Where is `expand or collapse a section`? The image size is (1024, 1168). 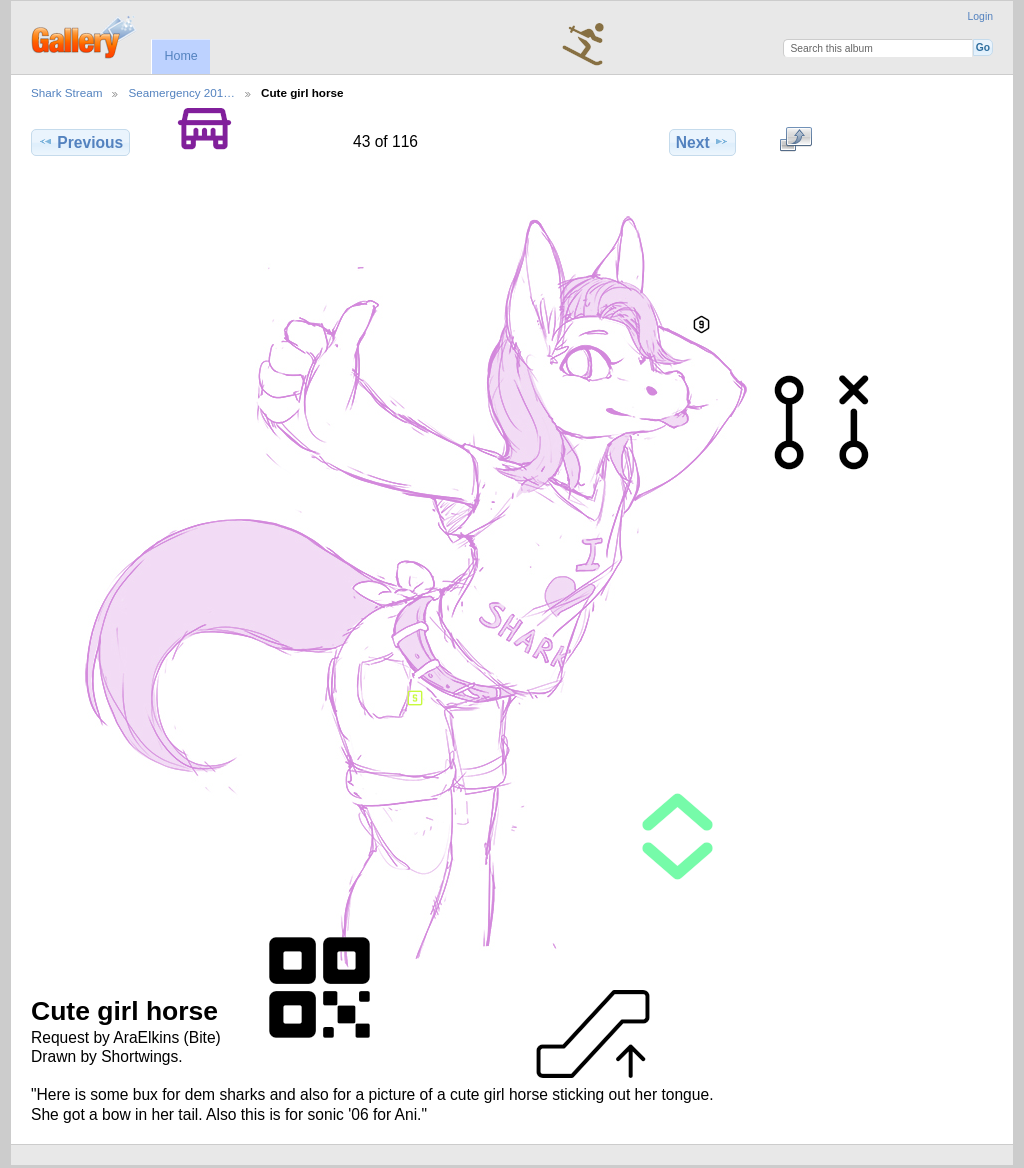
expand or collapse a section is located at coordinates (677, 836).